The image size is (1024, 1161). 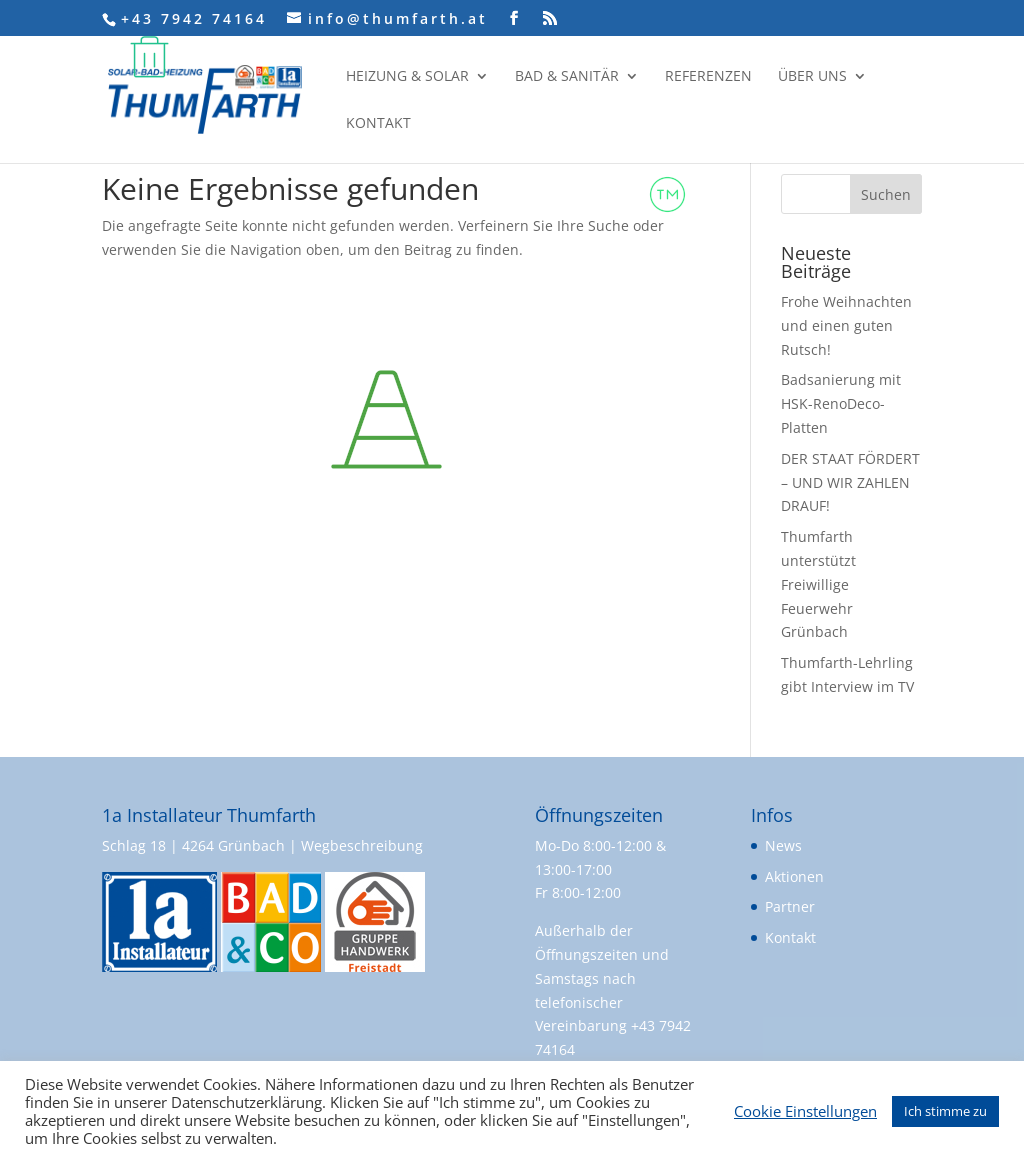 I want to click on delete this item, so click(x=149, y=58).